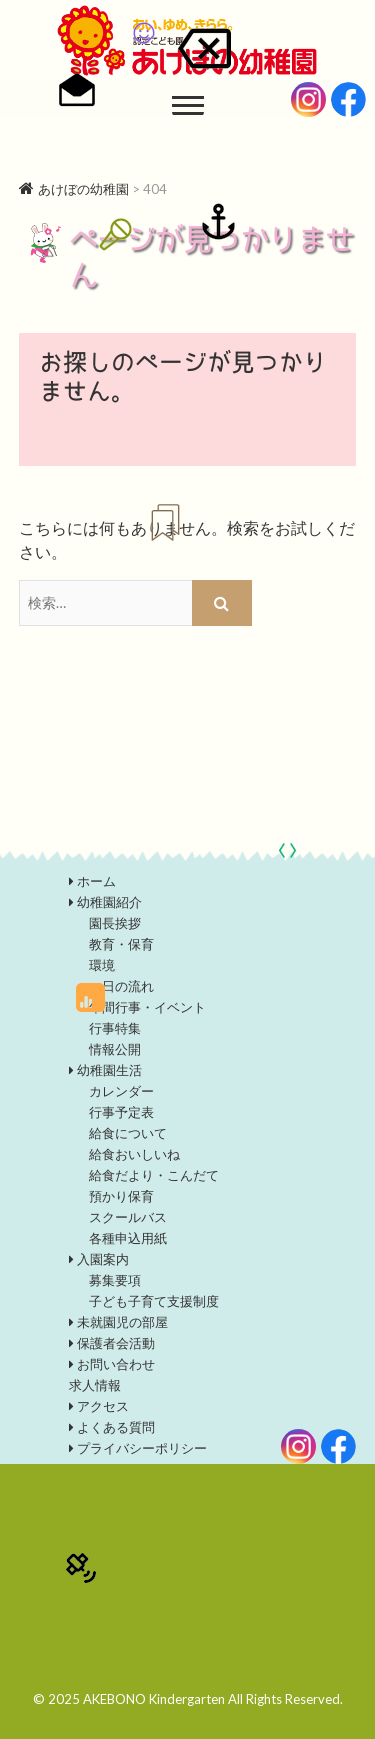  Describe the element at coordinates (90, 997) in the screenshot. I see `align content to bottom-left corner` at that location.